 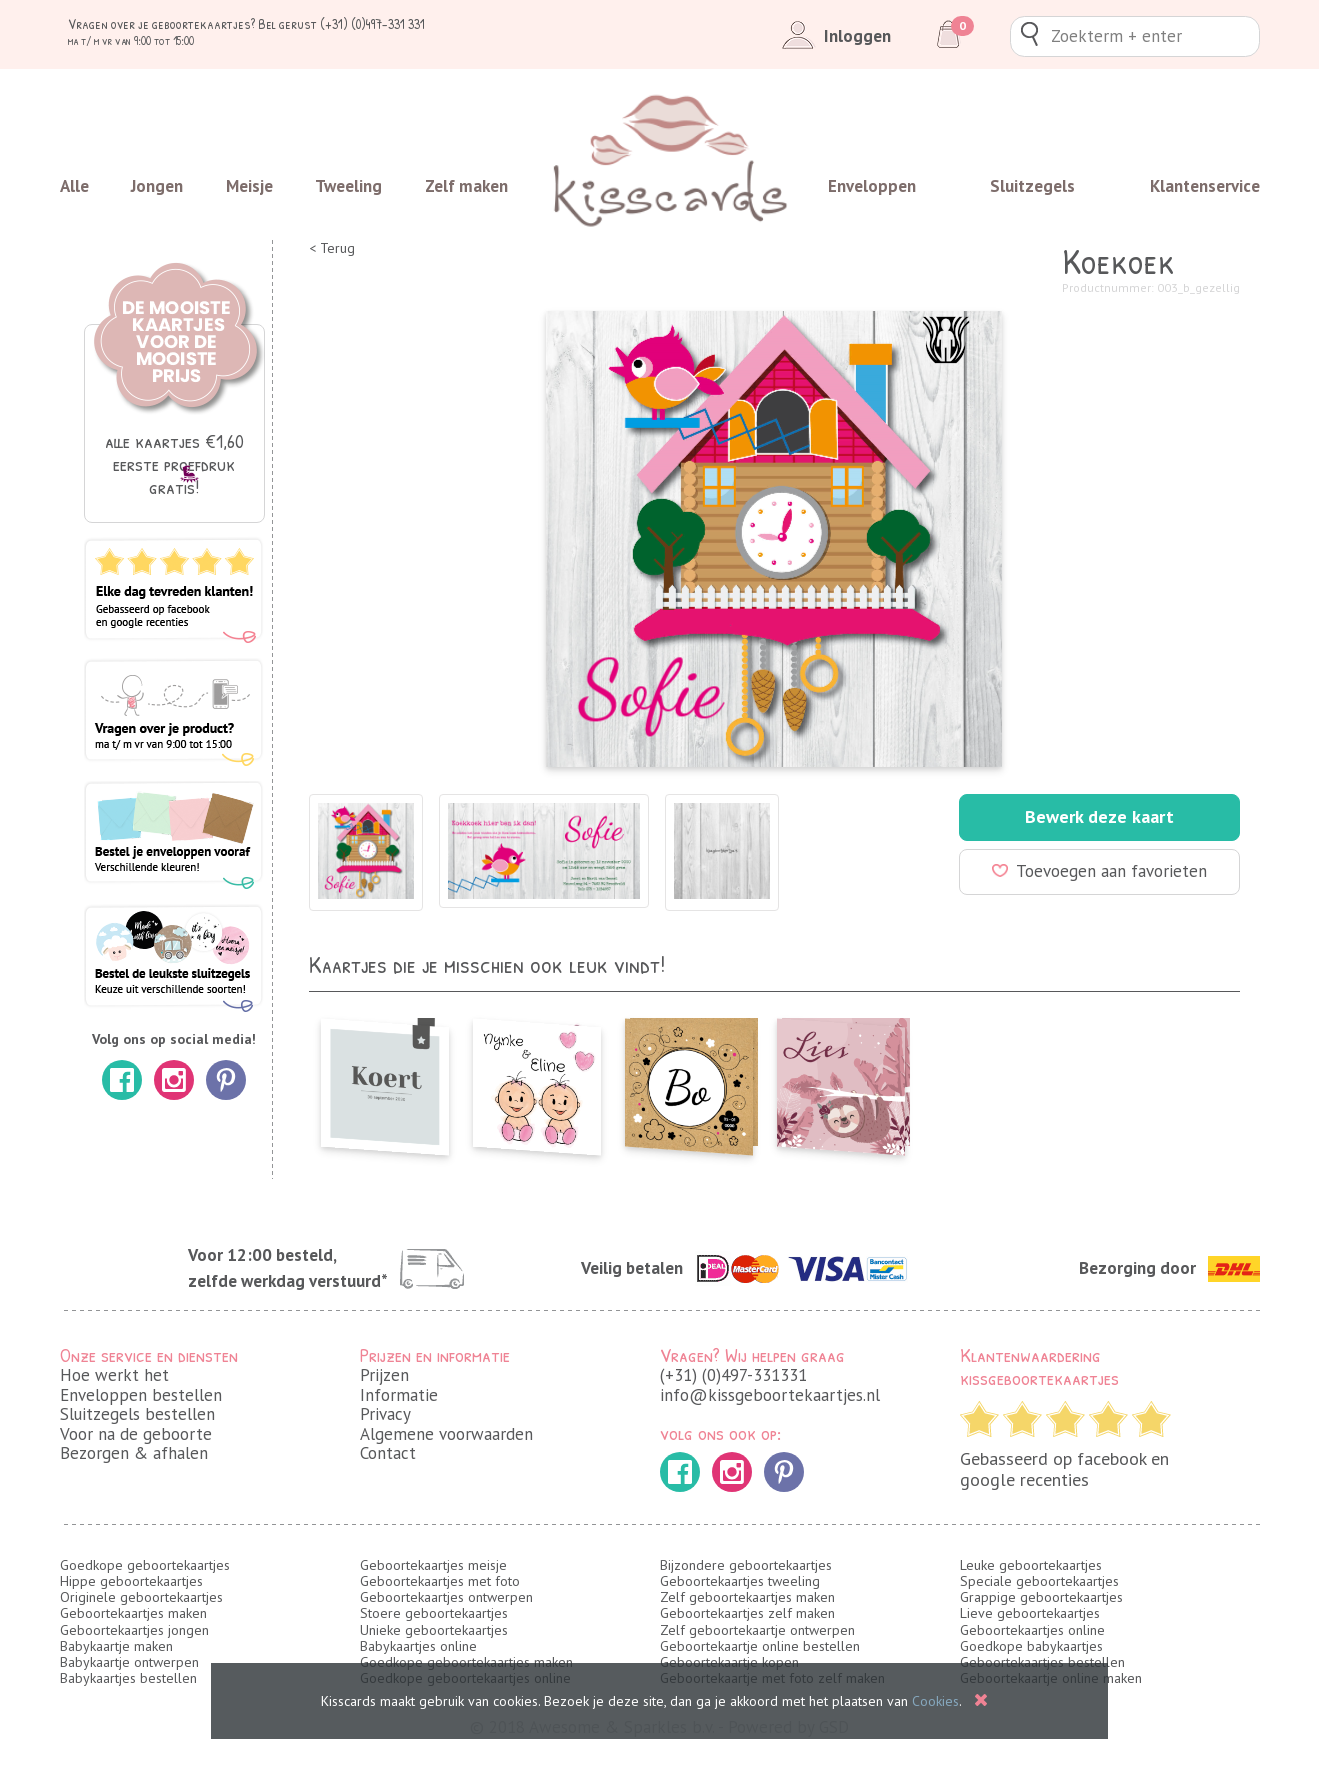 What do you see at coordinates (946, 340) in the screenshot?
I see `indicates a special power-up or ability is active` at bounding box center [946, 340].